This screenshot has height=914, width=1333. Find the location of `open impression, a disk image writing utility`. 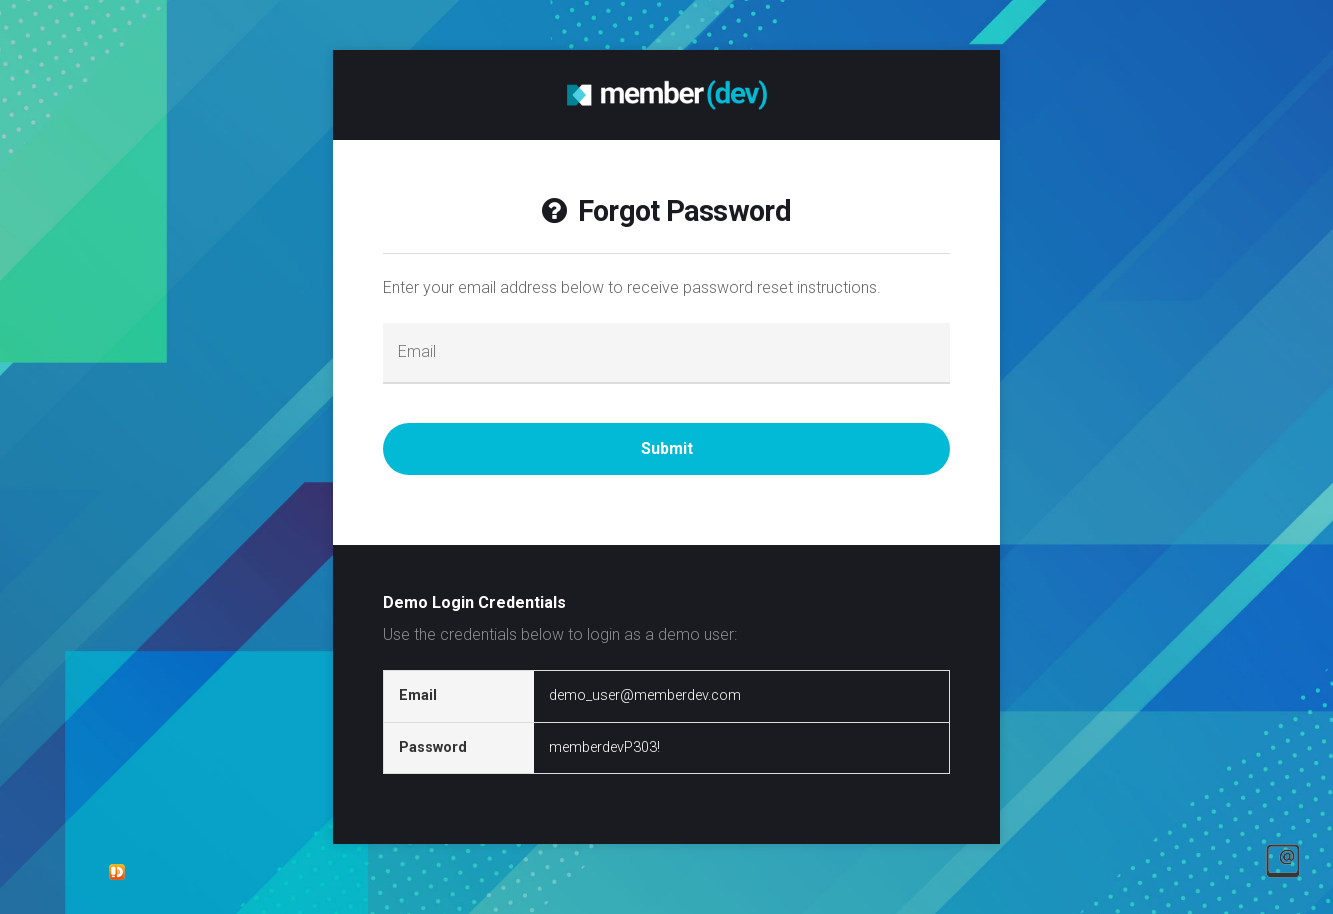

open impression, a disk image writing utility is located at coordinates (117, 872).